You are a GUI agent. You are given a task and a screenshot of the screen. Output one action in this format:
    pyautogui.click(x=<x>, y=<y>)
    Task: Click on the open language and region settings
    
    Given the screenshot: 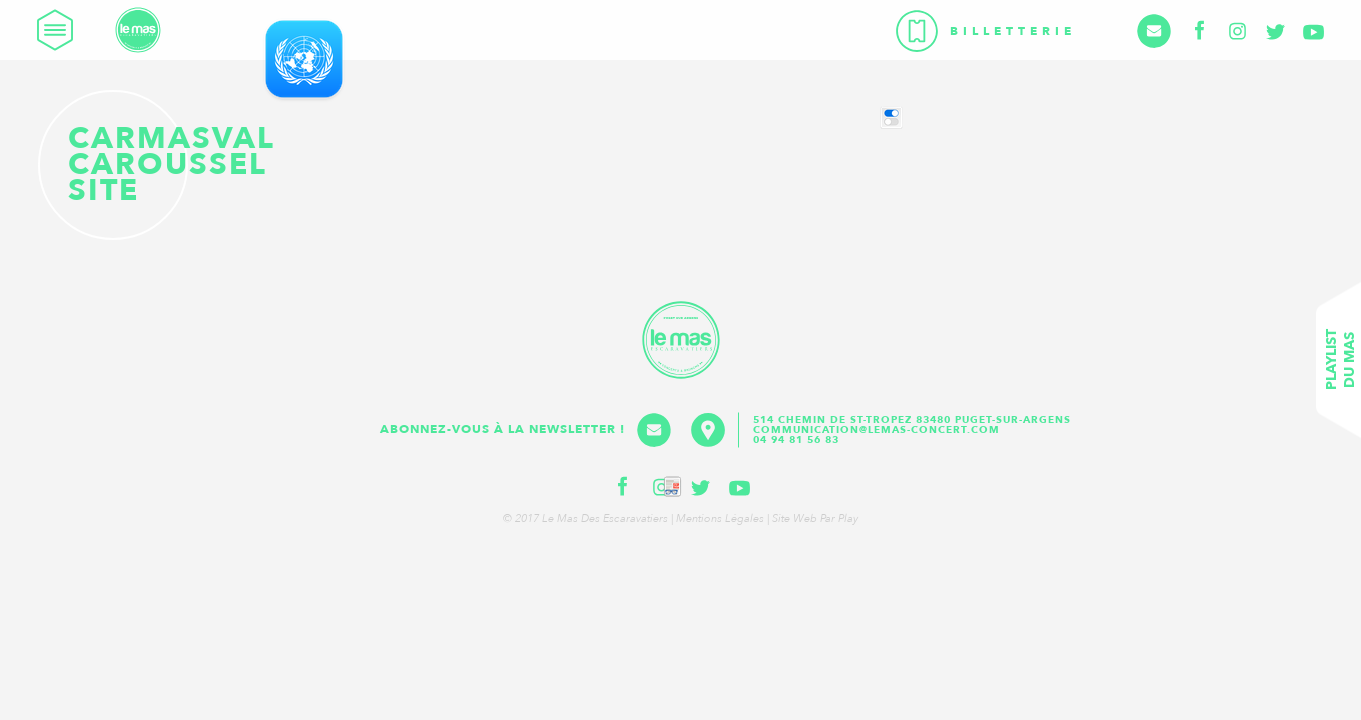 What is the action you would take?
    pyautogui.click(x=304, y=59)
    